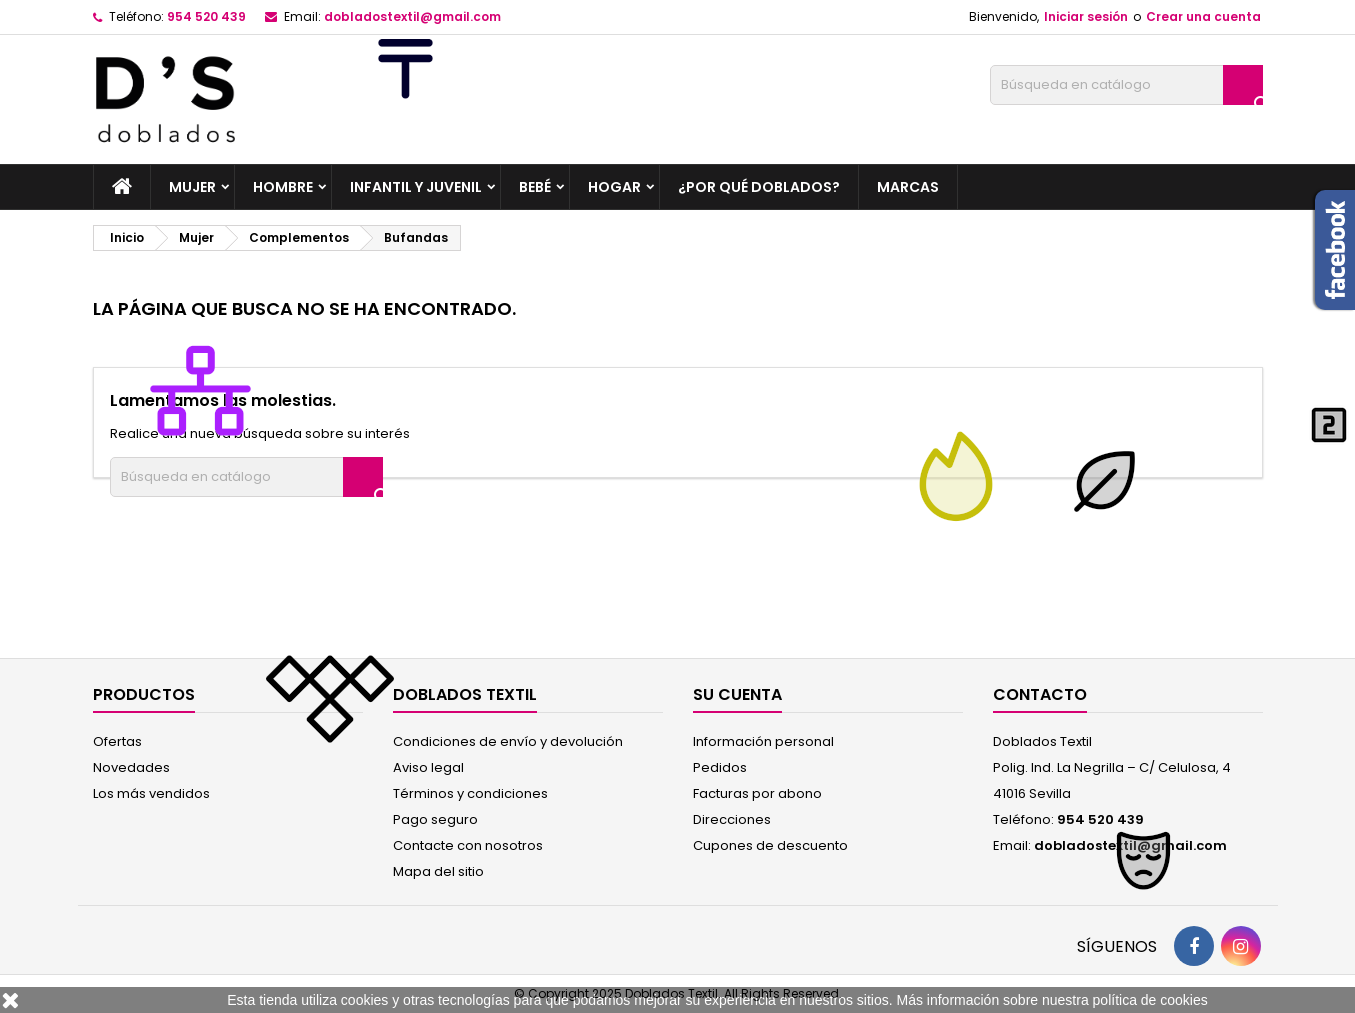 This screenshot has height=1013, width=1355. I want to click on view network connections, so click(200, 392).